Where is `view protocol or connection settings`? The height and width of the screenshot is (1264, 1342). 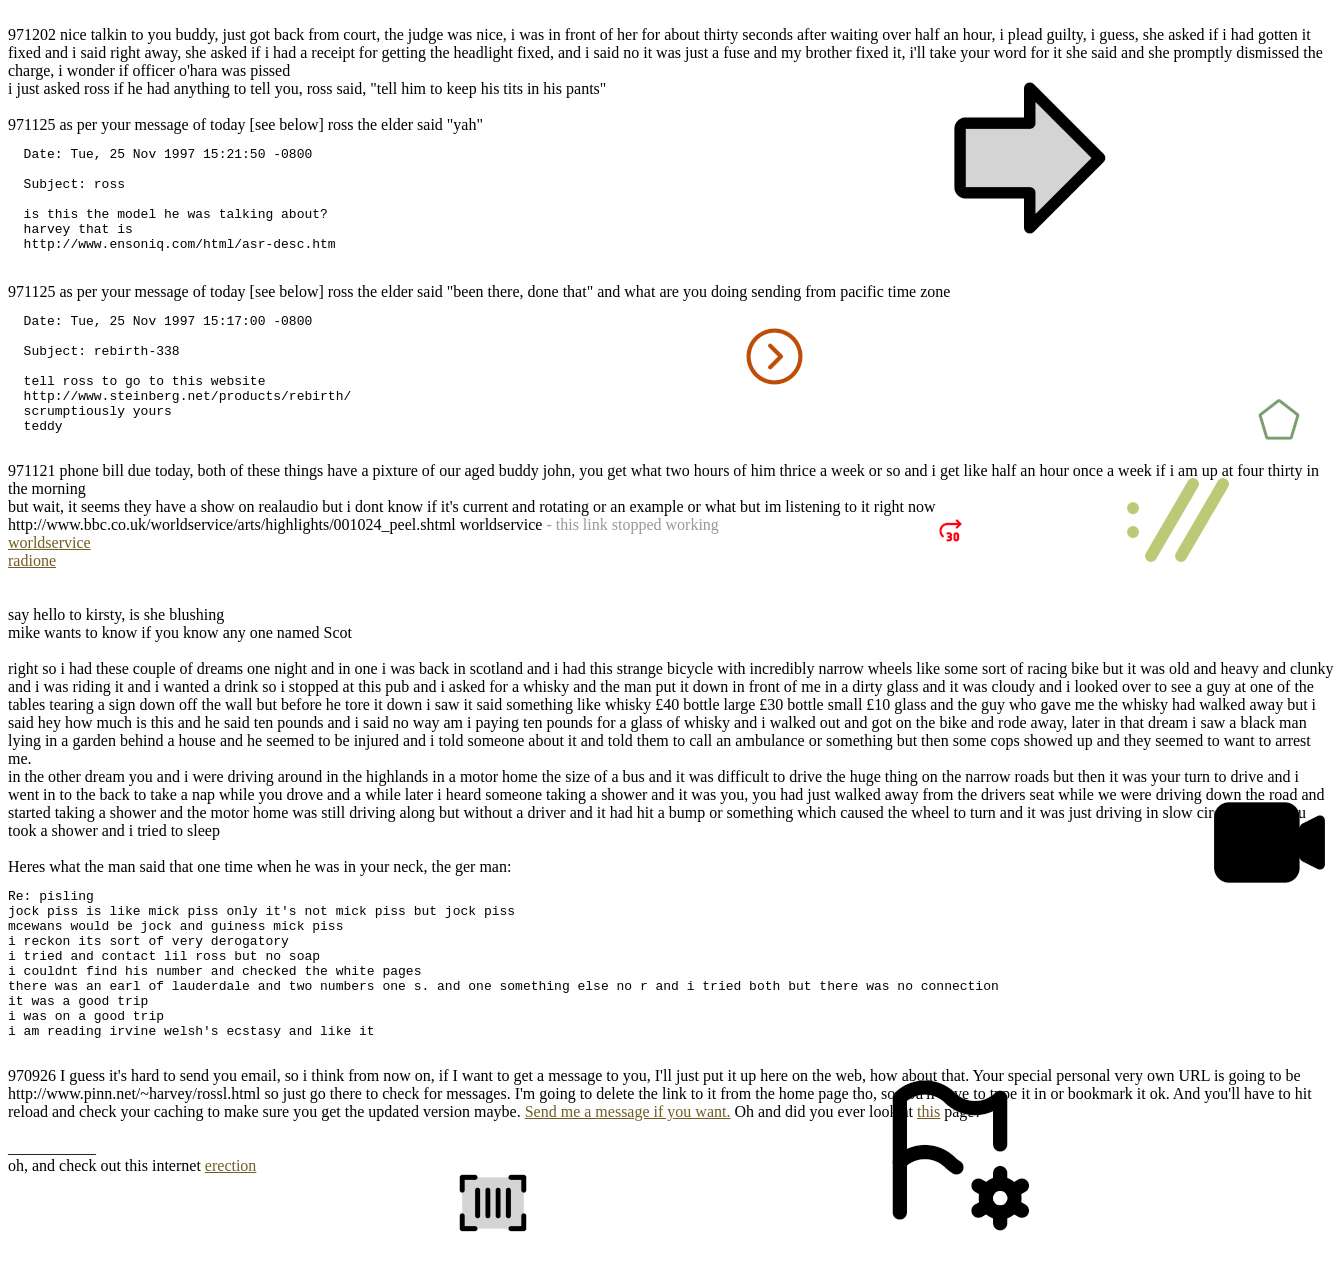
view protocol or connection settings is located at coordinates (1175, 520).